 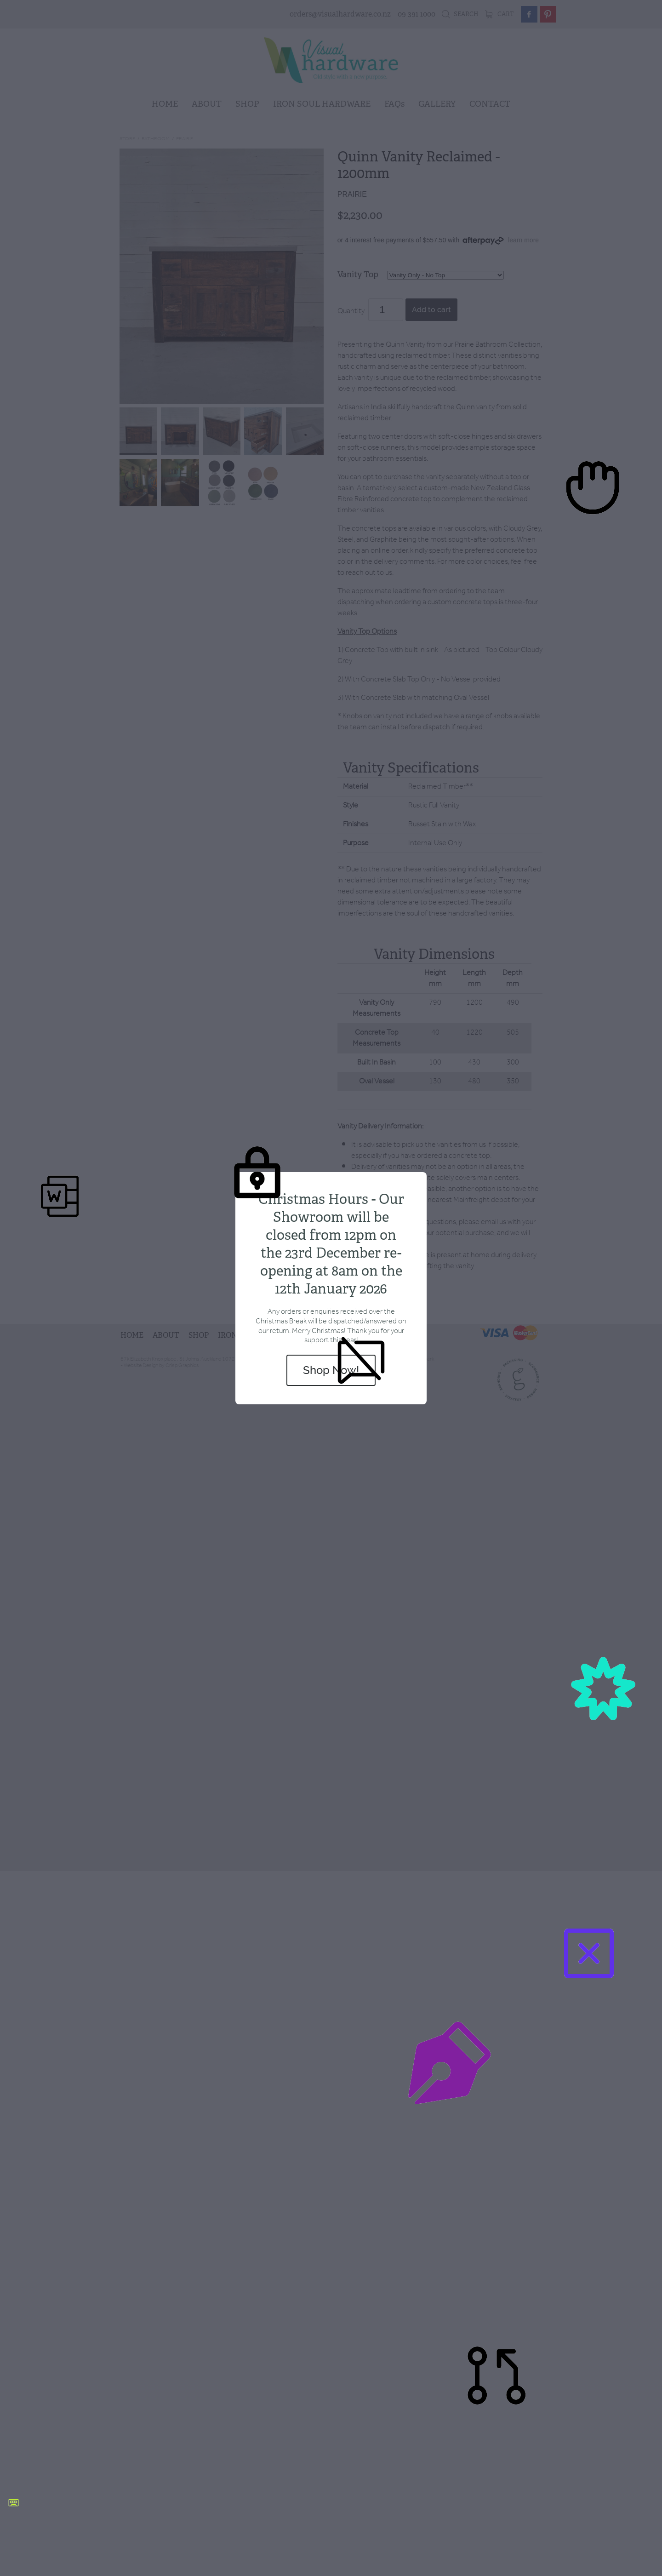 What do you see at coordinates (603, 1689) in the screenshot?
I see `represents the Bahá'í faith symbol` at bounding box center [603, 1689].